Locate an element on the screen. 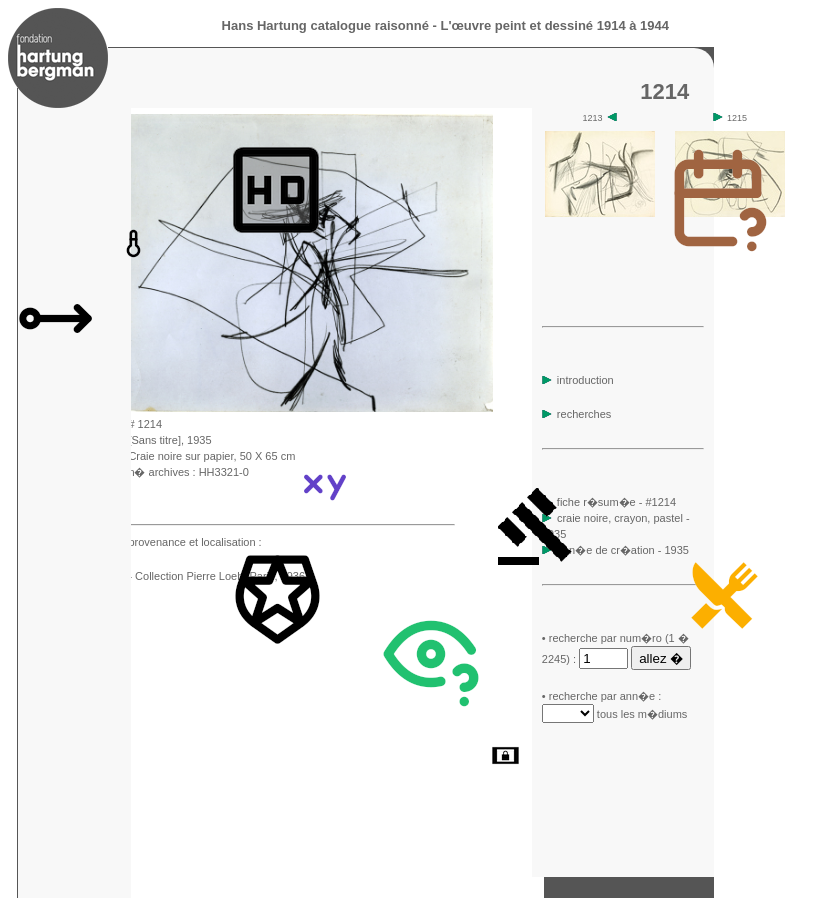 This screenshot has width=833, height=898. access mathematical or algebraic functions is located at coordinates (325, 484).